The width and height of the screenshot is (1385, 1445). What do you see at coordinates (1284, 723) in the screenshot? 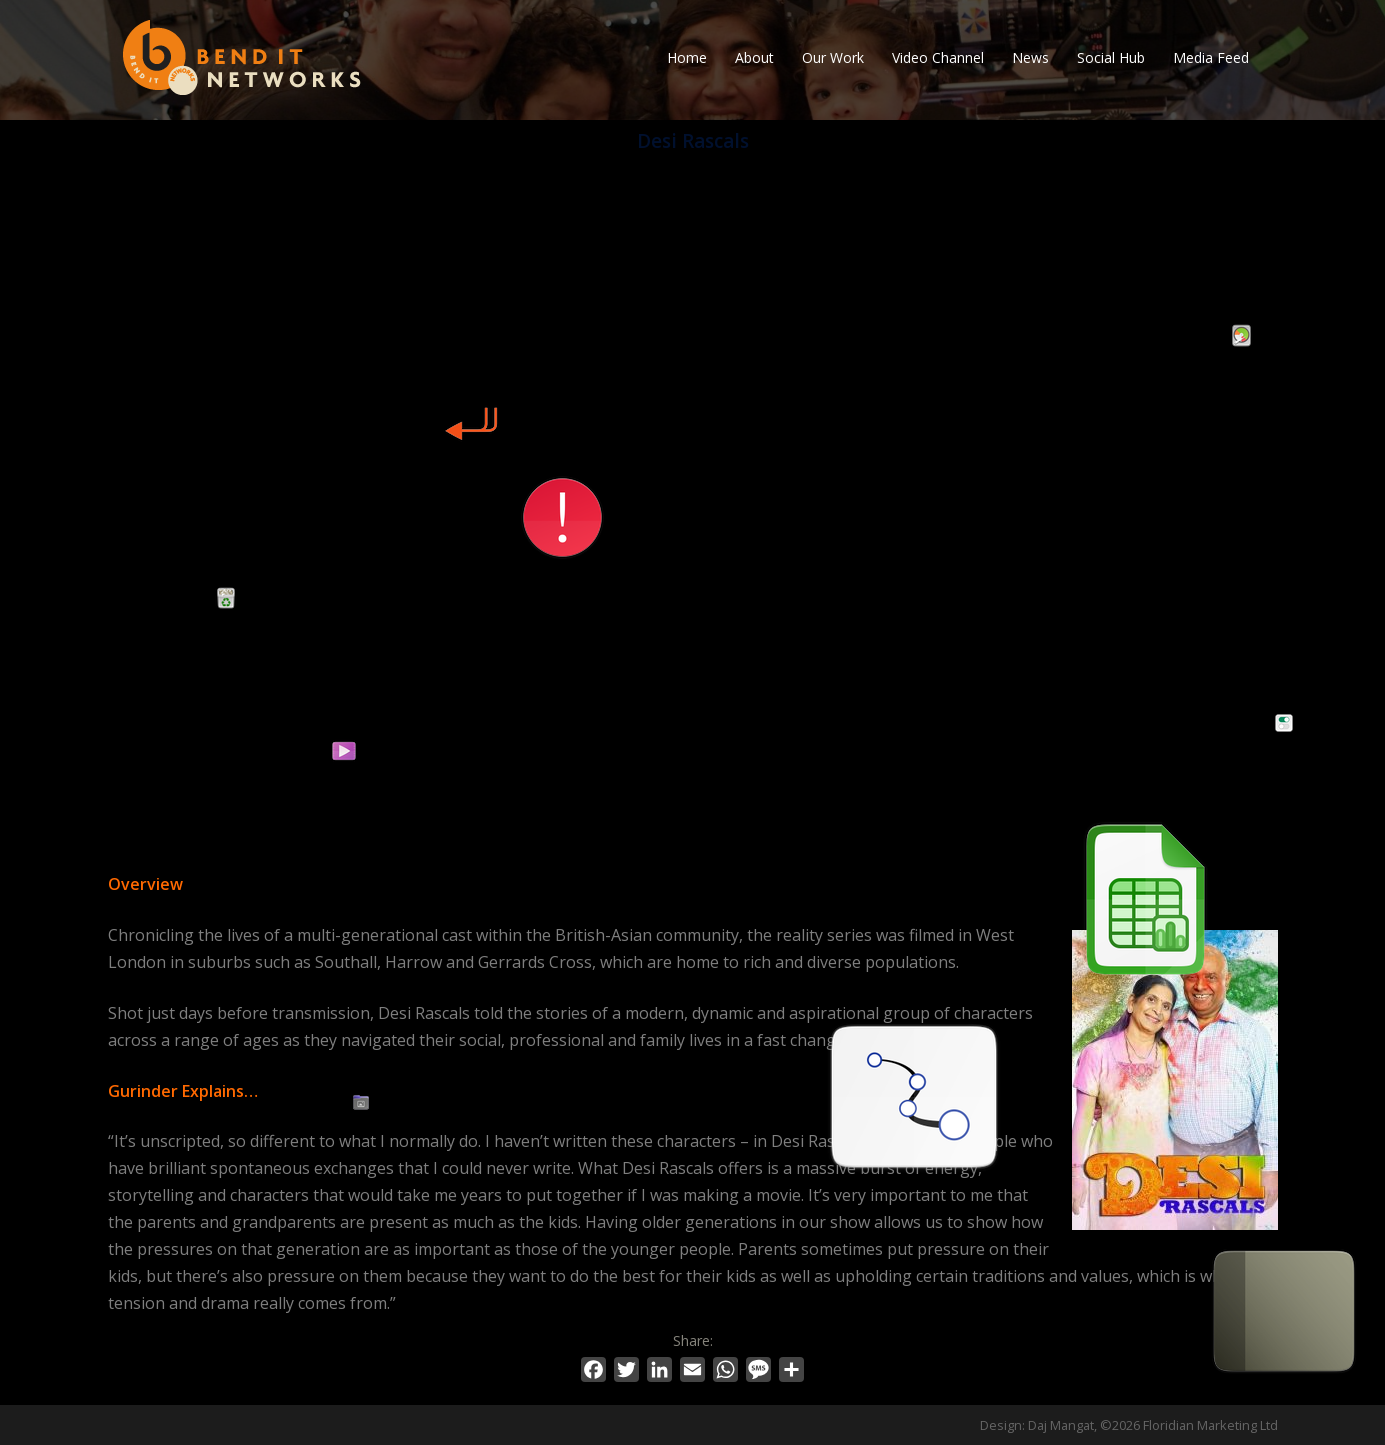
I see `open desktop settings and preferences` at bounding box center [1284, 723].